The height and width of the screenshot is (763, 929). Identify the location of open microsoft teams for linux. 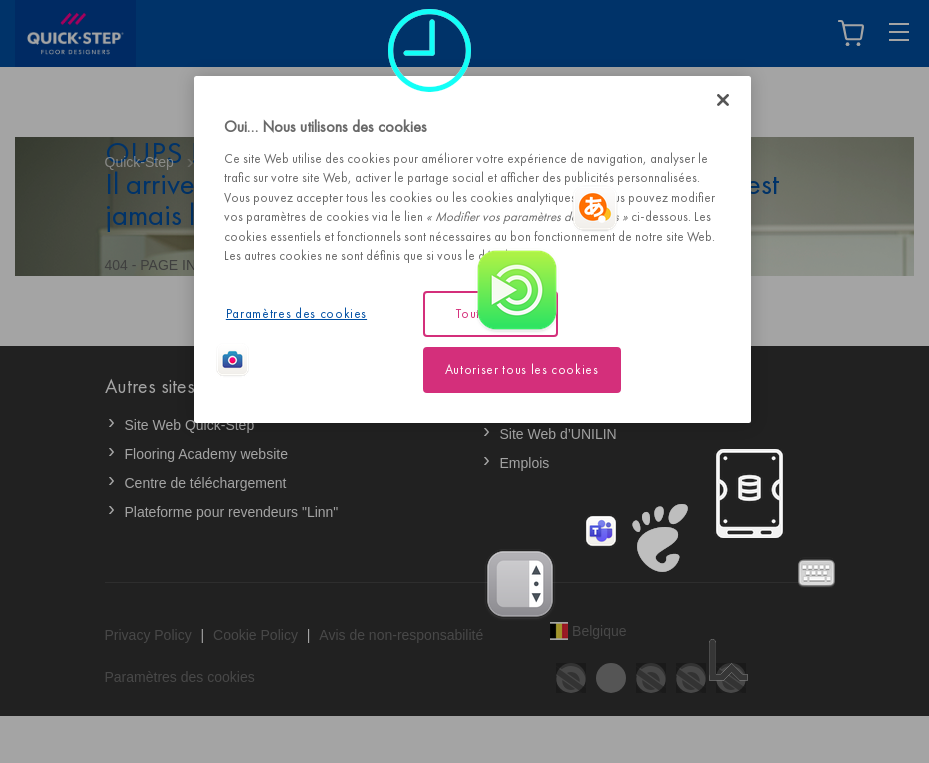
(601, 531).